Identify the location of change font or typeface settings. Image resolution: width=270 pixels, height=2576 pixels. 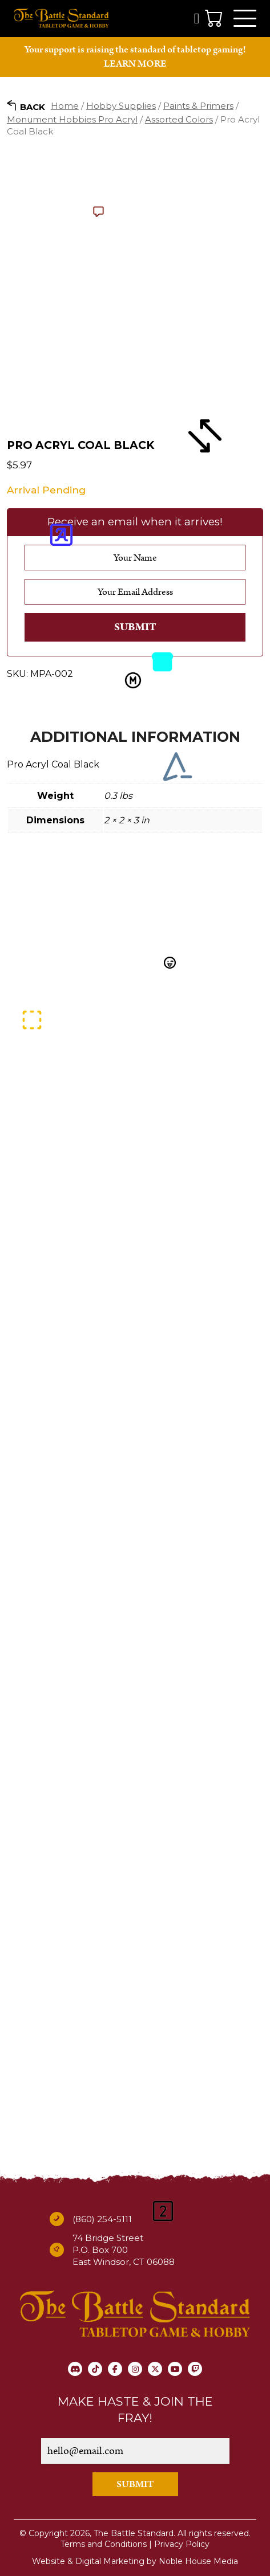
(61, 534).